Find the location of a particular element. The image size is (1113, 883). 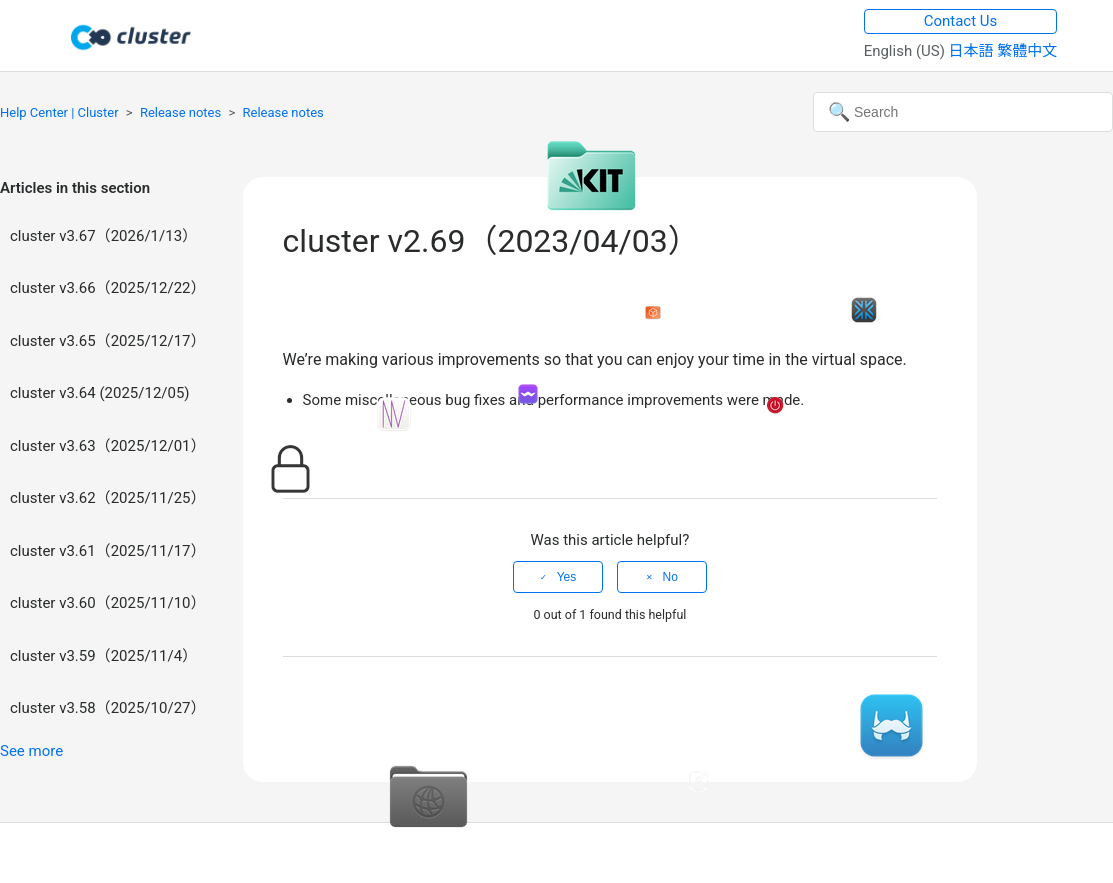

open exodus cryptocurrency wallet is located at coordinates (864, 310).